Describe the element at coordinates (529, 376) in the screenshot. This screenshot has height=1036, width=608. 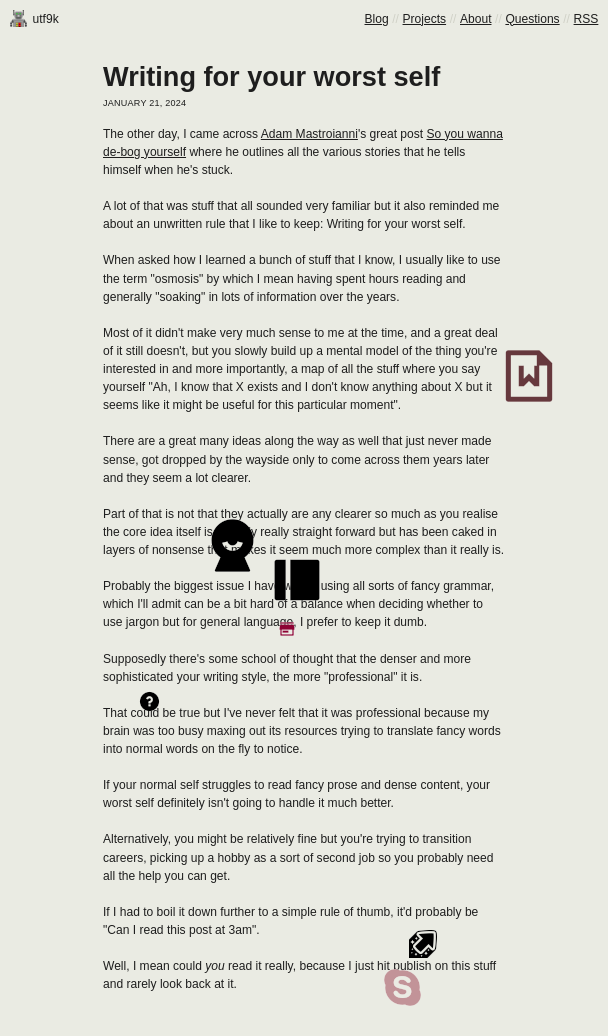
I see `open a Microsoft Word document` at that location.